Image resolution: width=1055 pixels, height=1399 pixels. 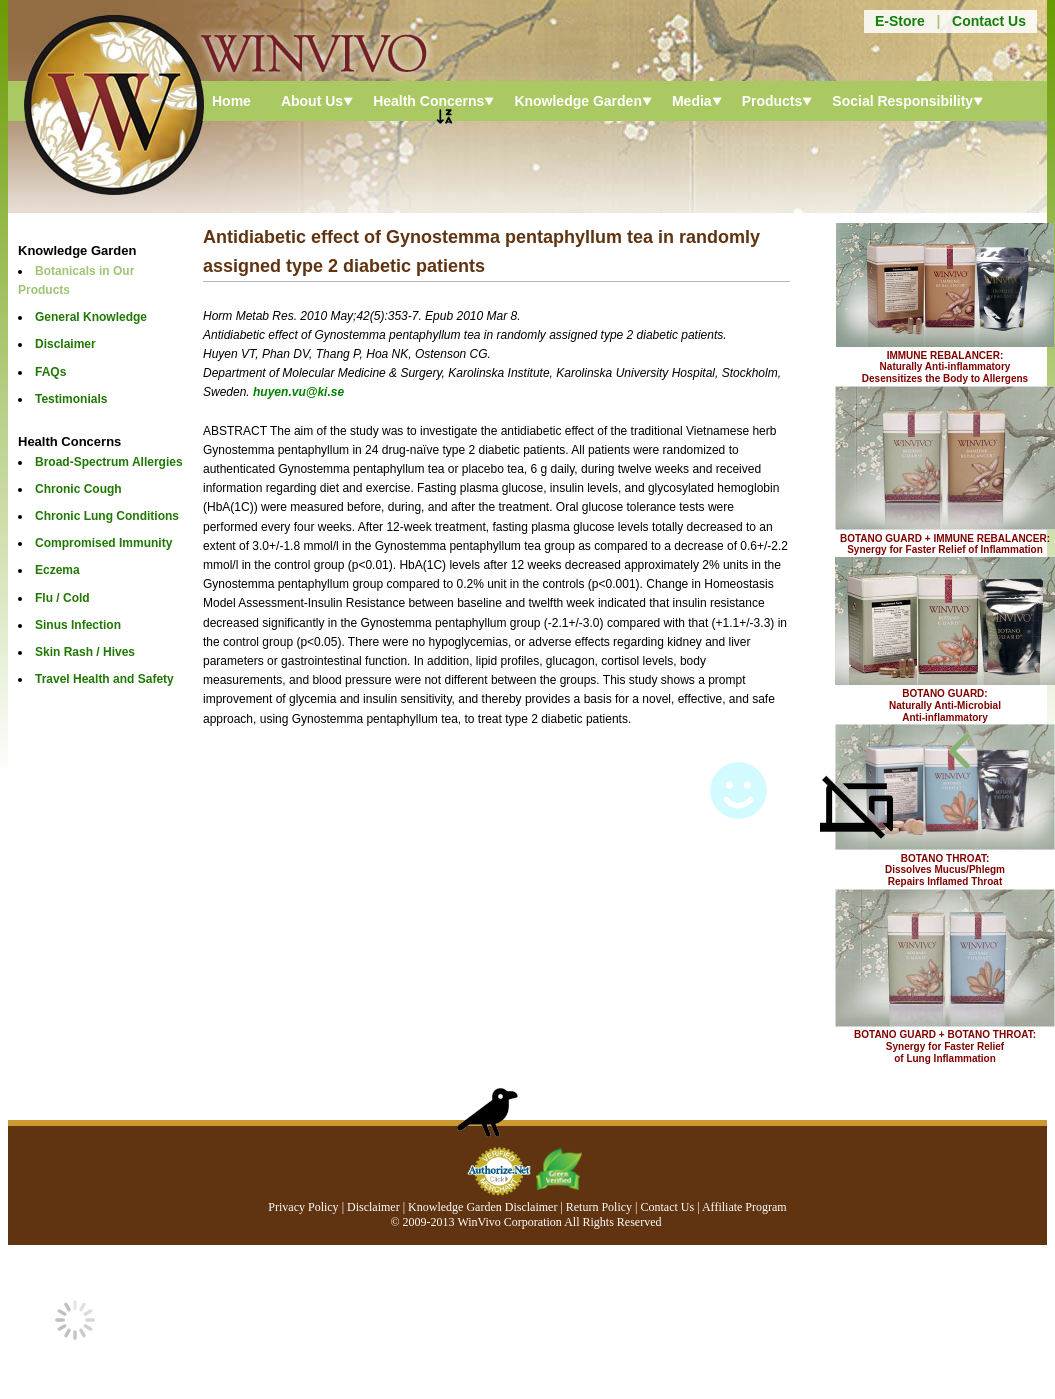 I want to click on crow icon from fontawesome icon set, so click(x=487, y=1112).